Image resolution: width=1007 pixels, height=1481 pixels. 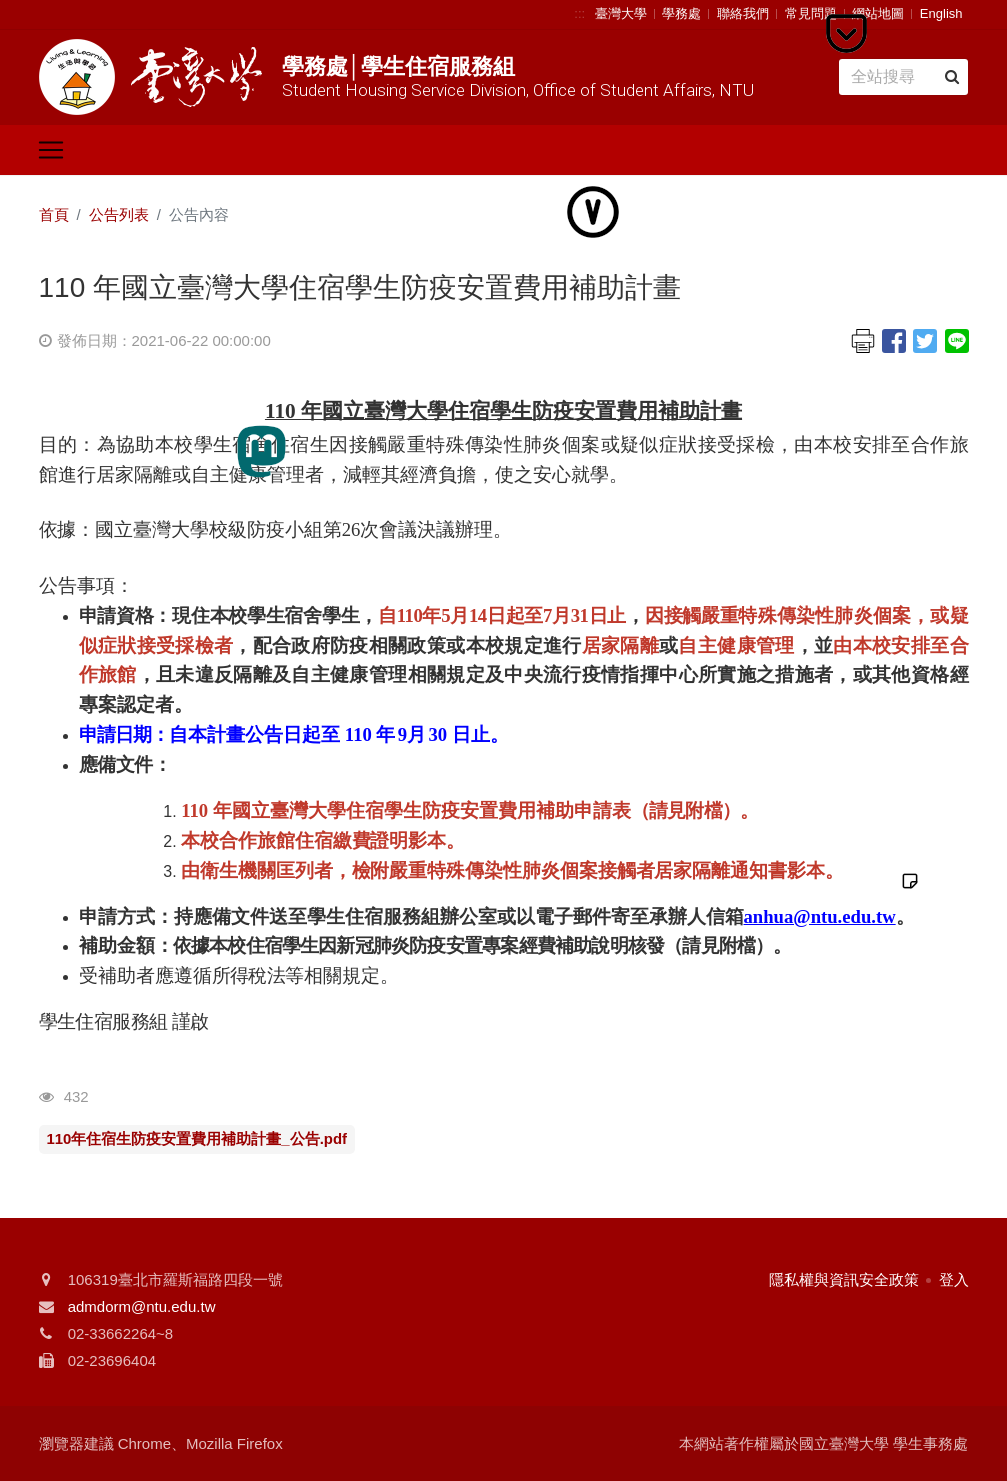 What do you see at coordinates (846, 32) in the screenshot?
I see `save to pocket` at bounding box center [846, 32].